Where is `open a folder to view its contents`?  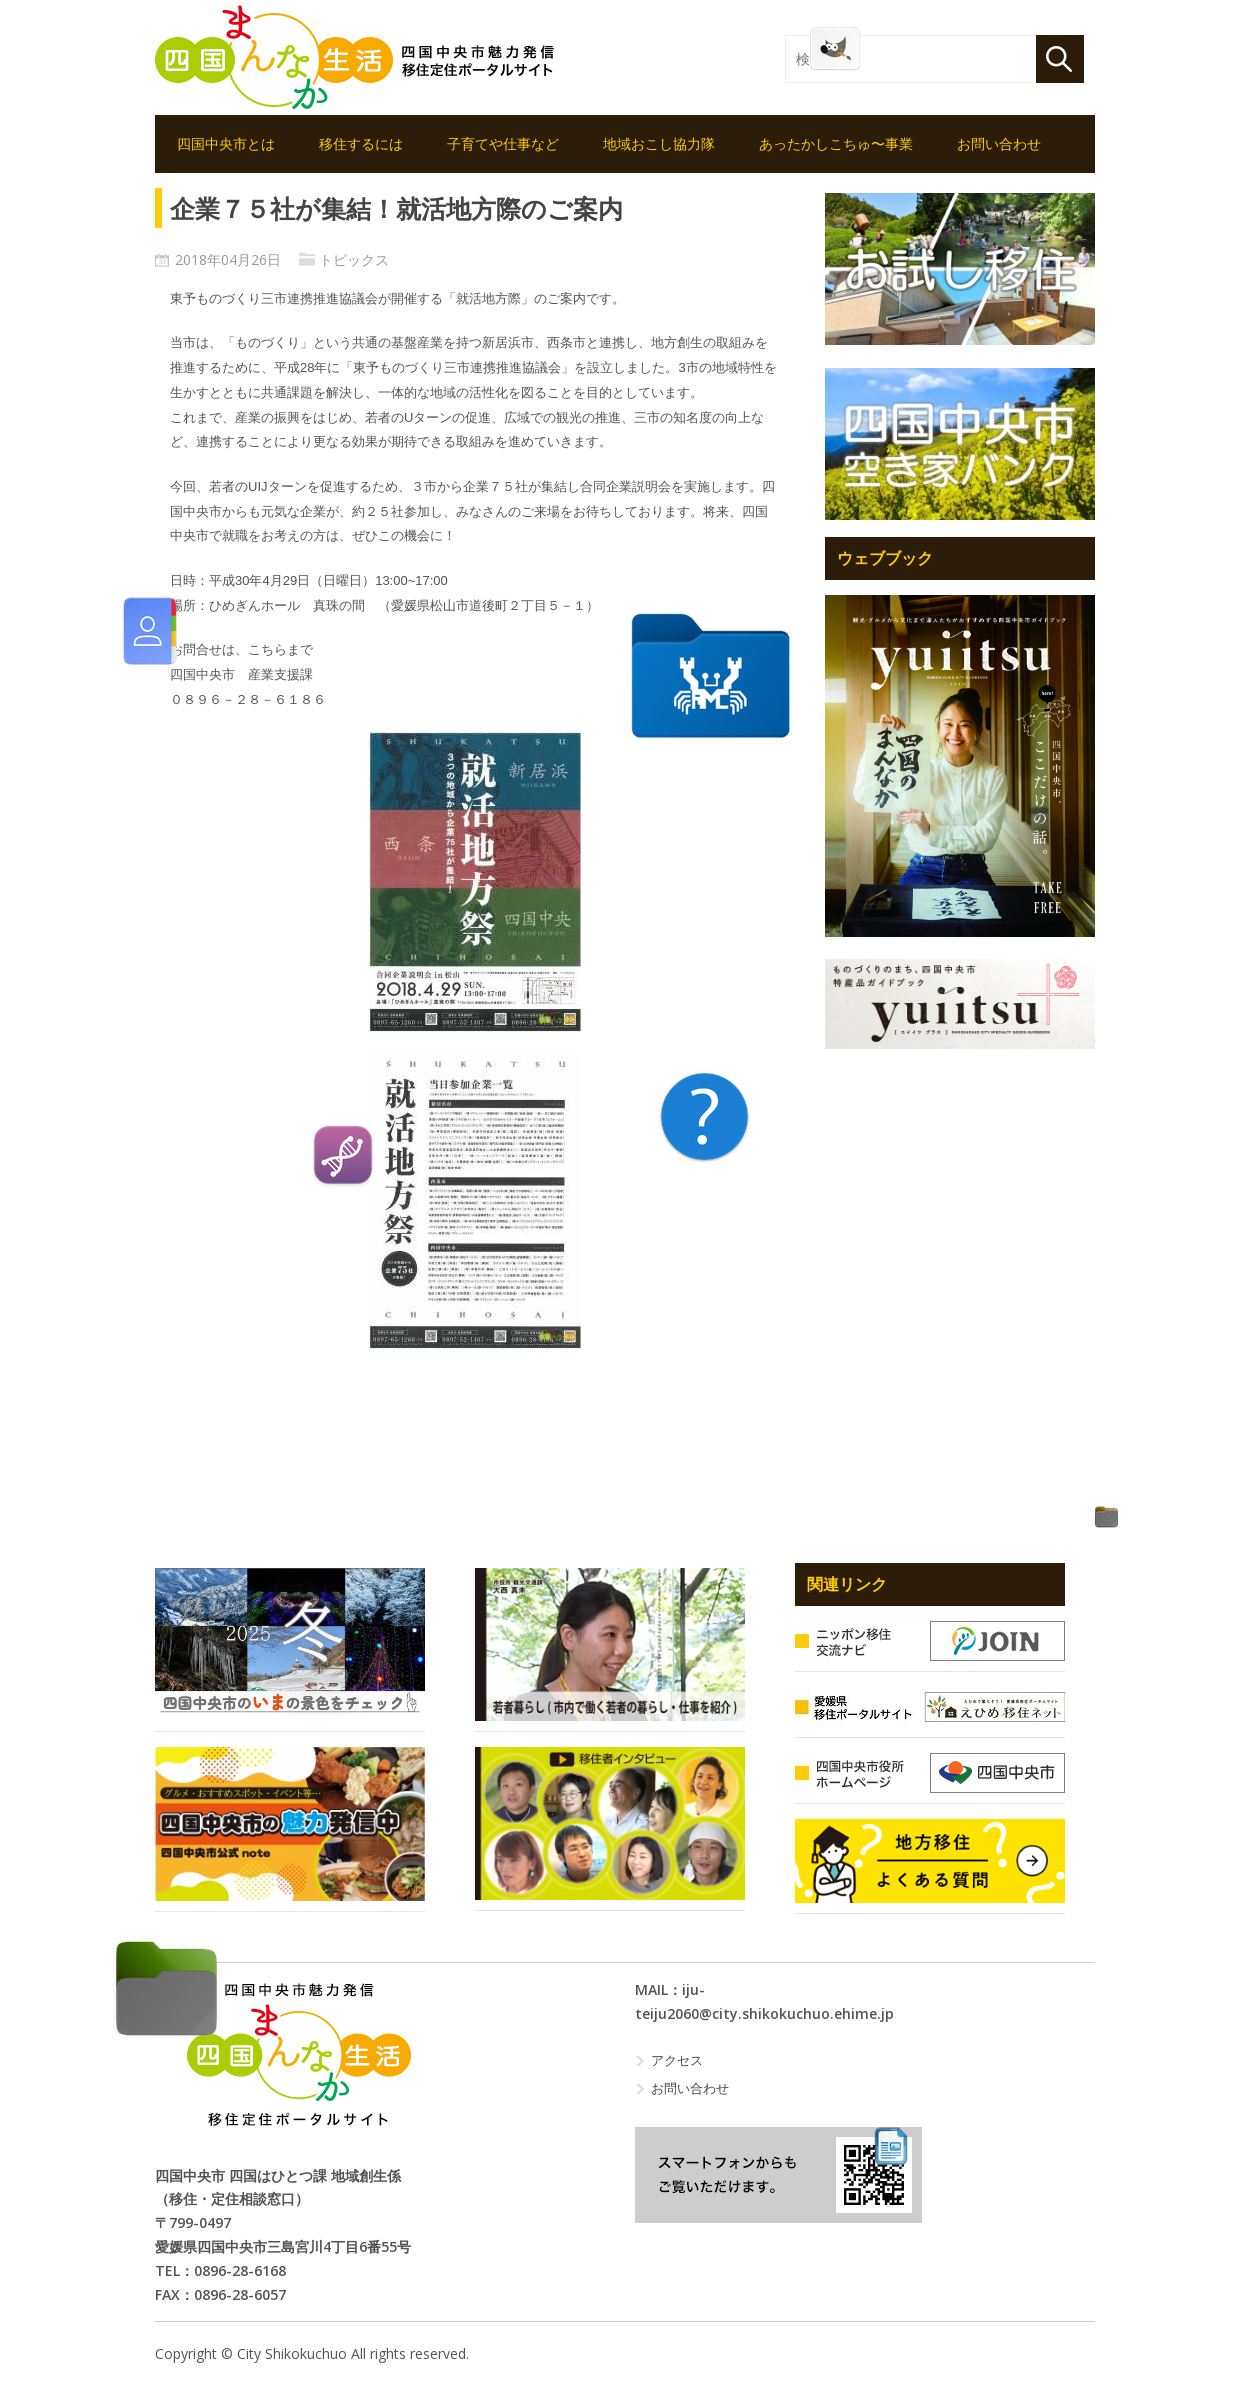 open a folder to view its contents is located at coordinates (1106, 1516).